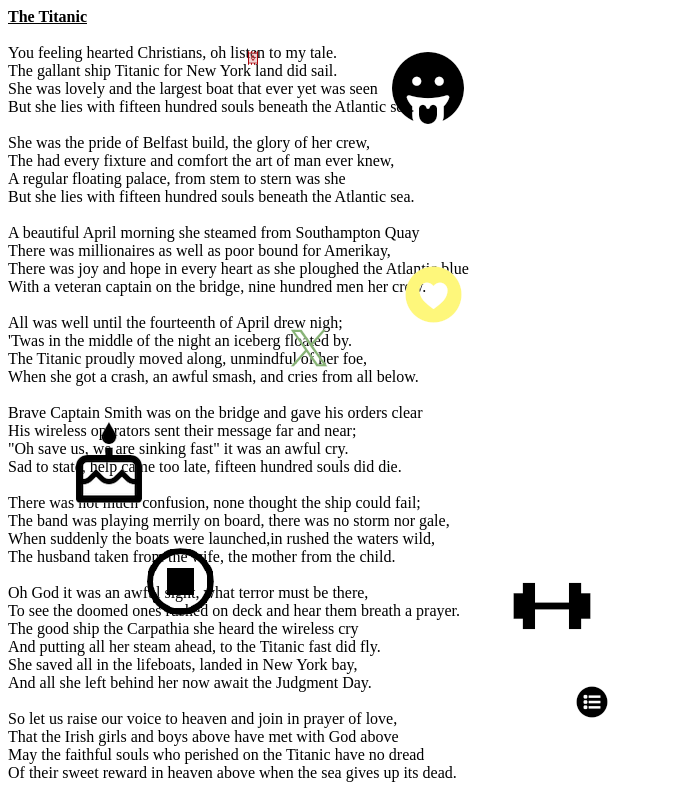 The width and height of the screenshot is (684, 790). Describe the element at coordinates (433, 294) in the screenshot. I see `add to favorites` at that location.